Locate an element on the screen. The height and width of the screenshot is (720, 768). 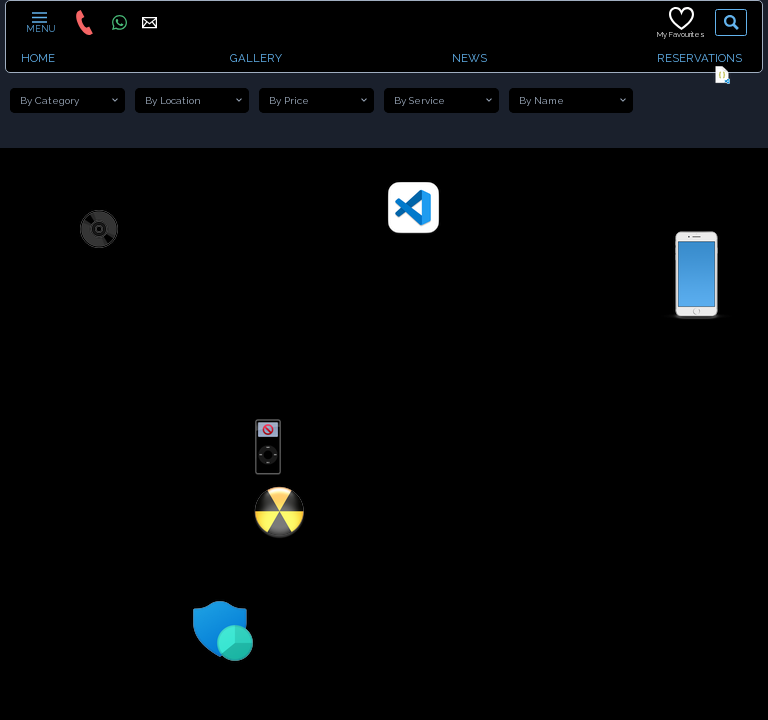
indicates an unavailable or disconnected iPod device is located at coordinates (268, 447).